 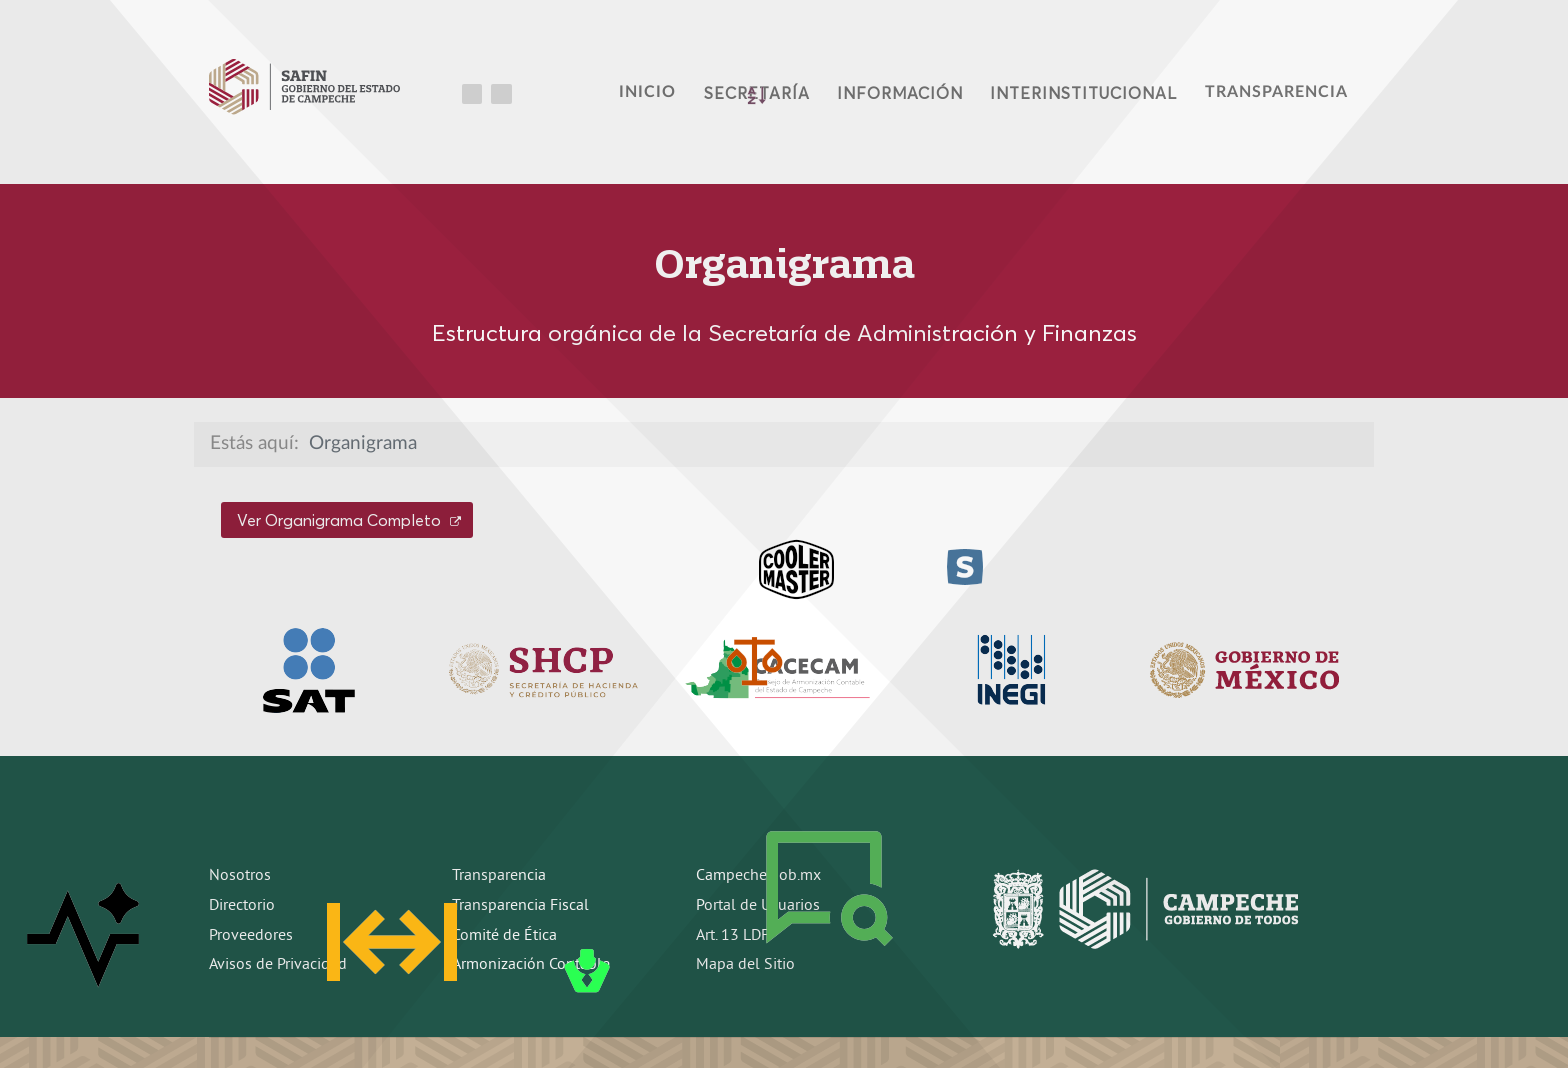 What do you see at coordinates (756, 95) in the screenshot?
I see `sort items alphabetically from A to Z` at bounding box center [756, 95].